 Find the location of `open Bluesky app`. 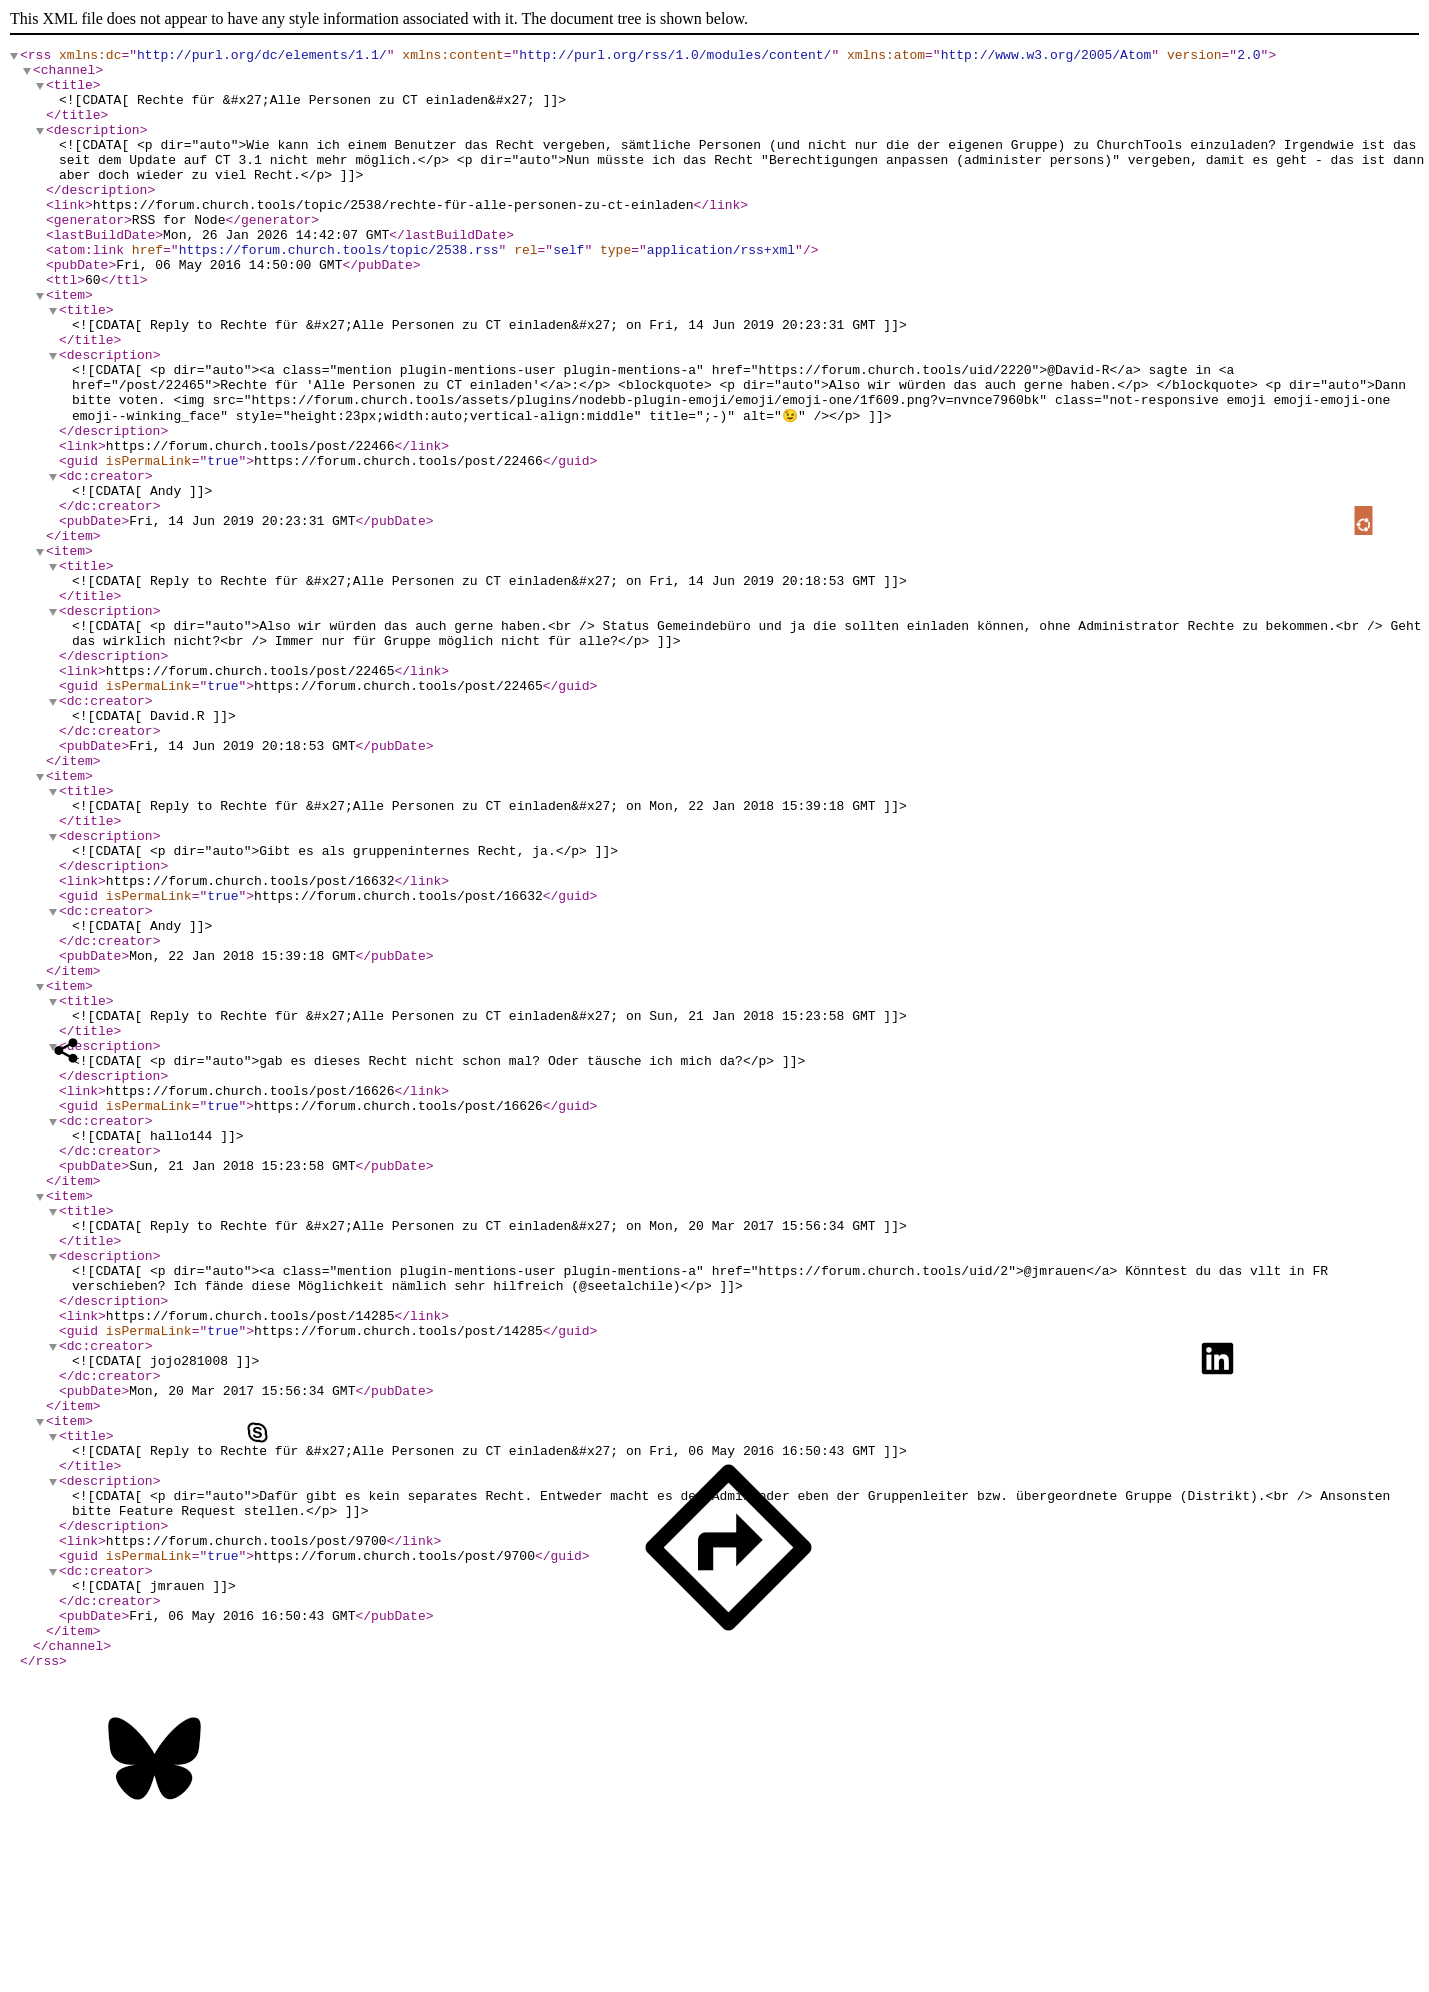

open Bluesky app is located at coordinates (154, 1758).